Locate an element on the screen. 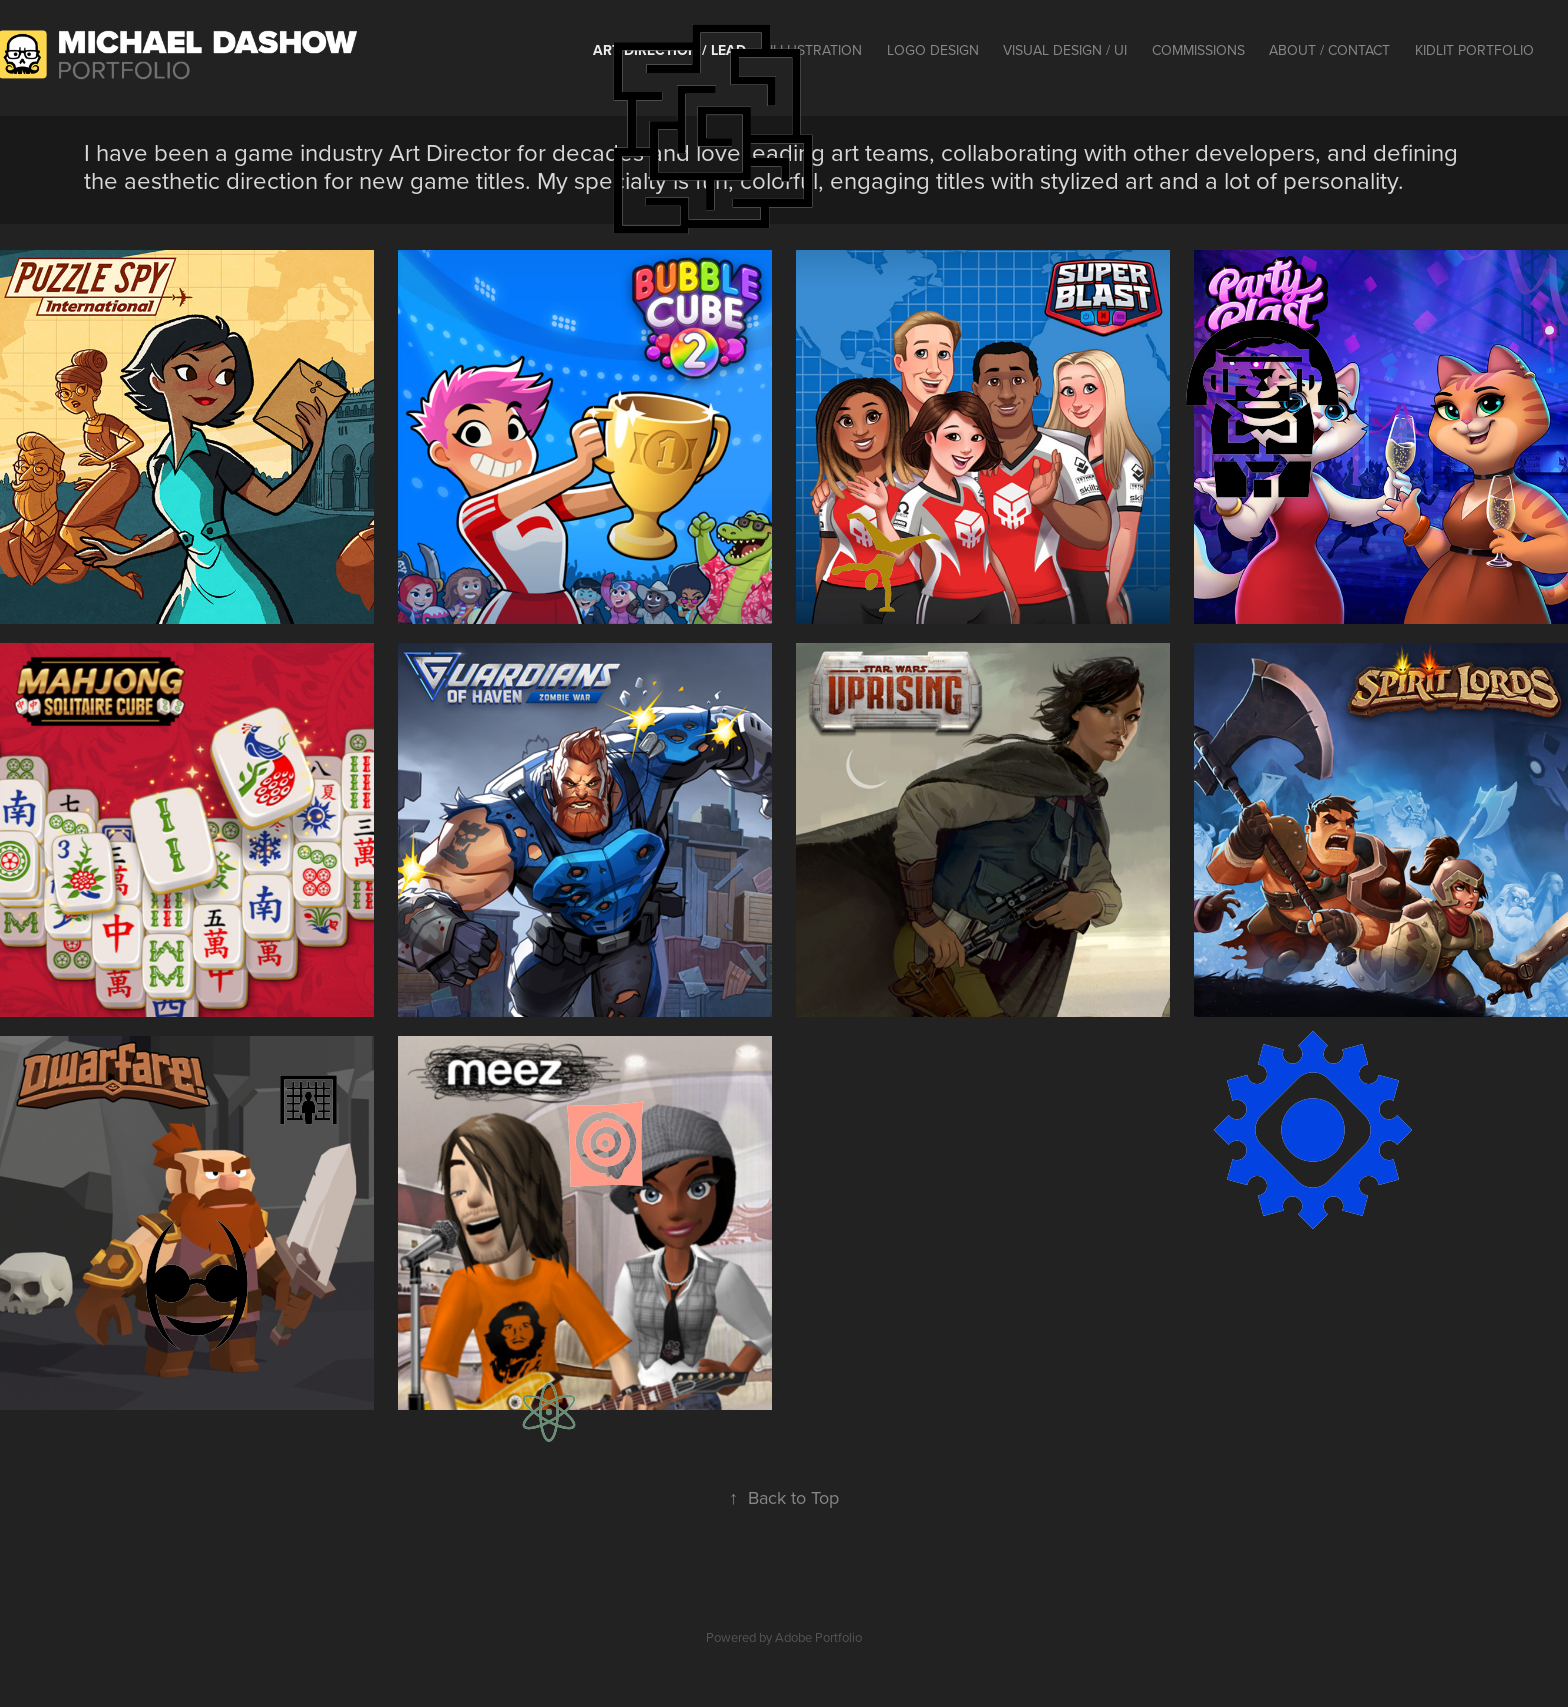 This screenshot has height=1707, width=1568. select goalkeeper position in team lineup is located at coordinates (308, 1096).